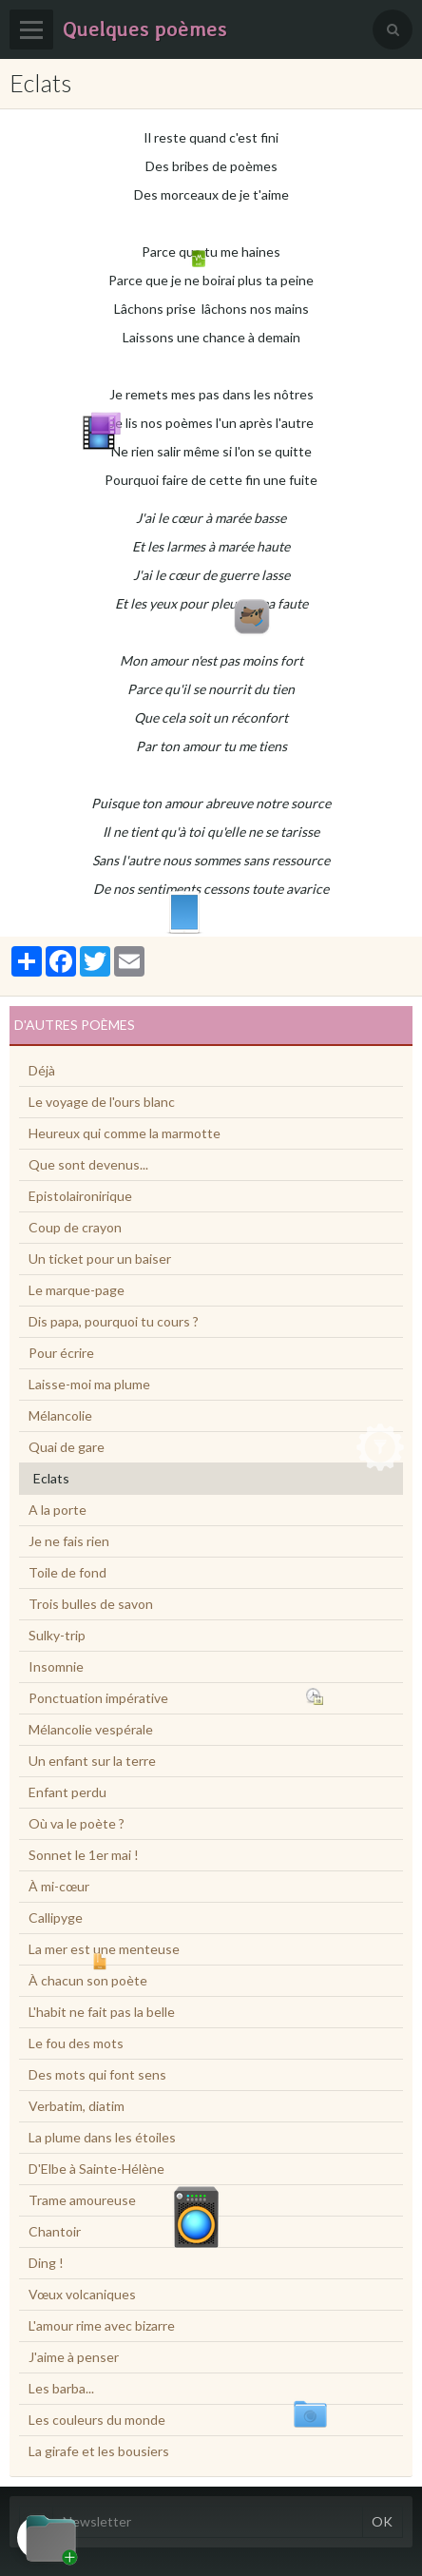 The height and width of the screenshot is (2576, 422). What do you see at coordinates (50, 2538) in the screenshot?
I see `create a new folder` at bounding box center [50, 2538].